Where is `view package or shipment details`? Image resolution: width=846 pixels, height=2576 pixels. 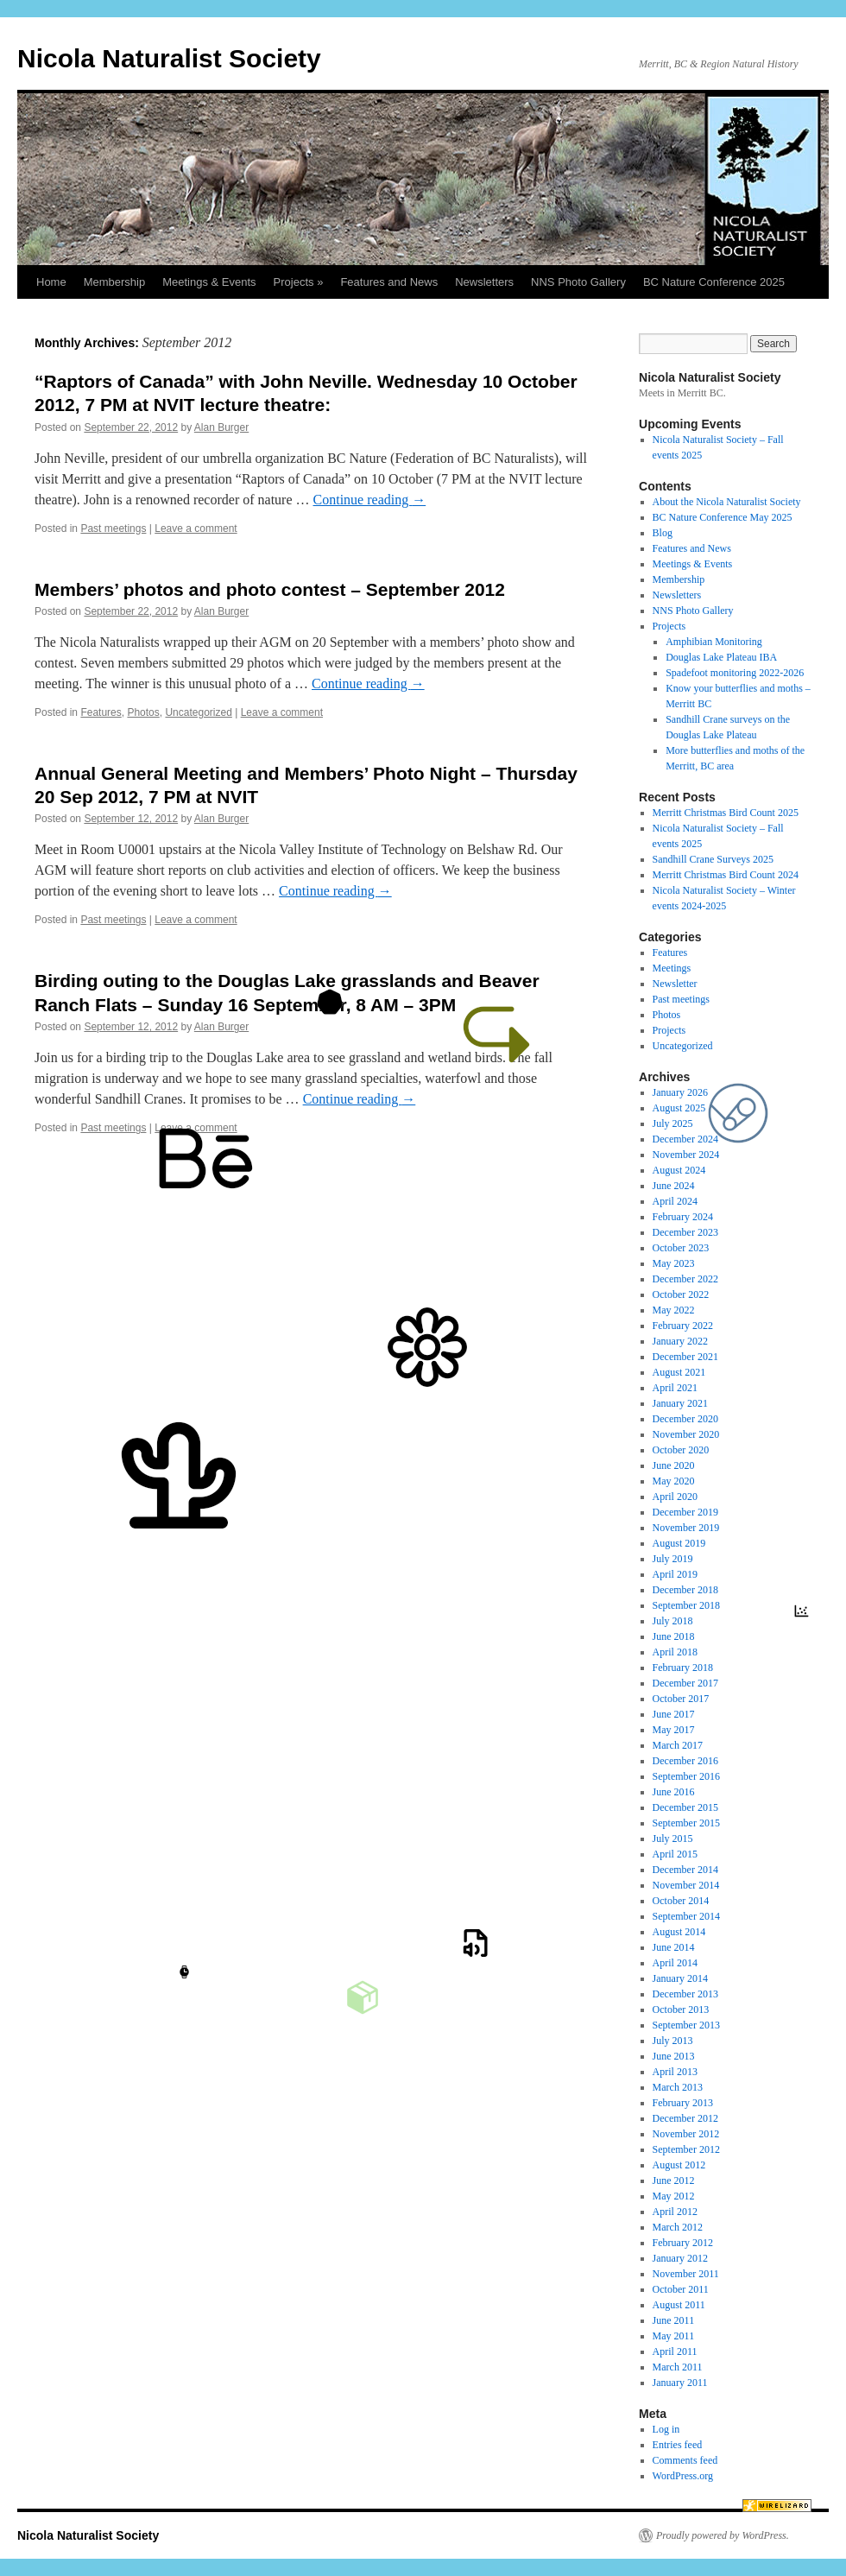
view package or shipment details is located at coordinates (363, 1997).